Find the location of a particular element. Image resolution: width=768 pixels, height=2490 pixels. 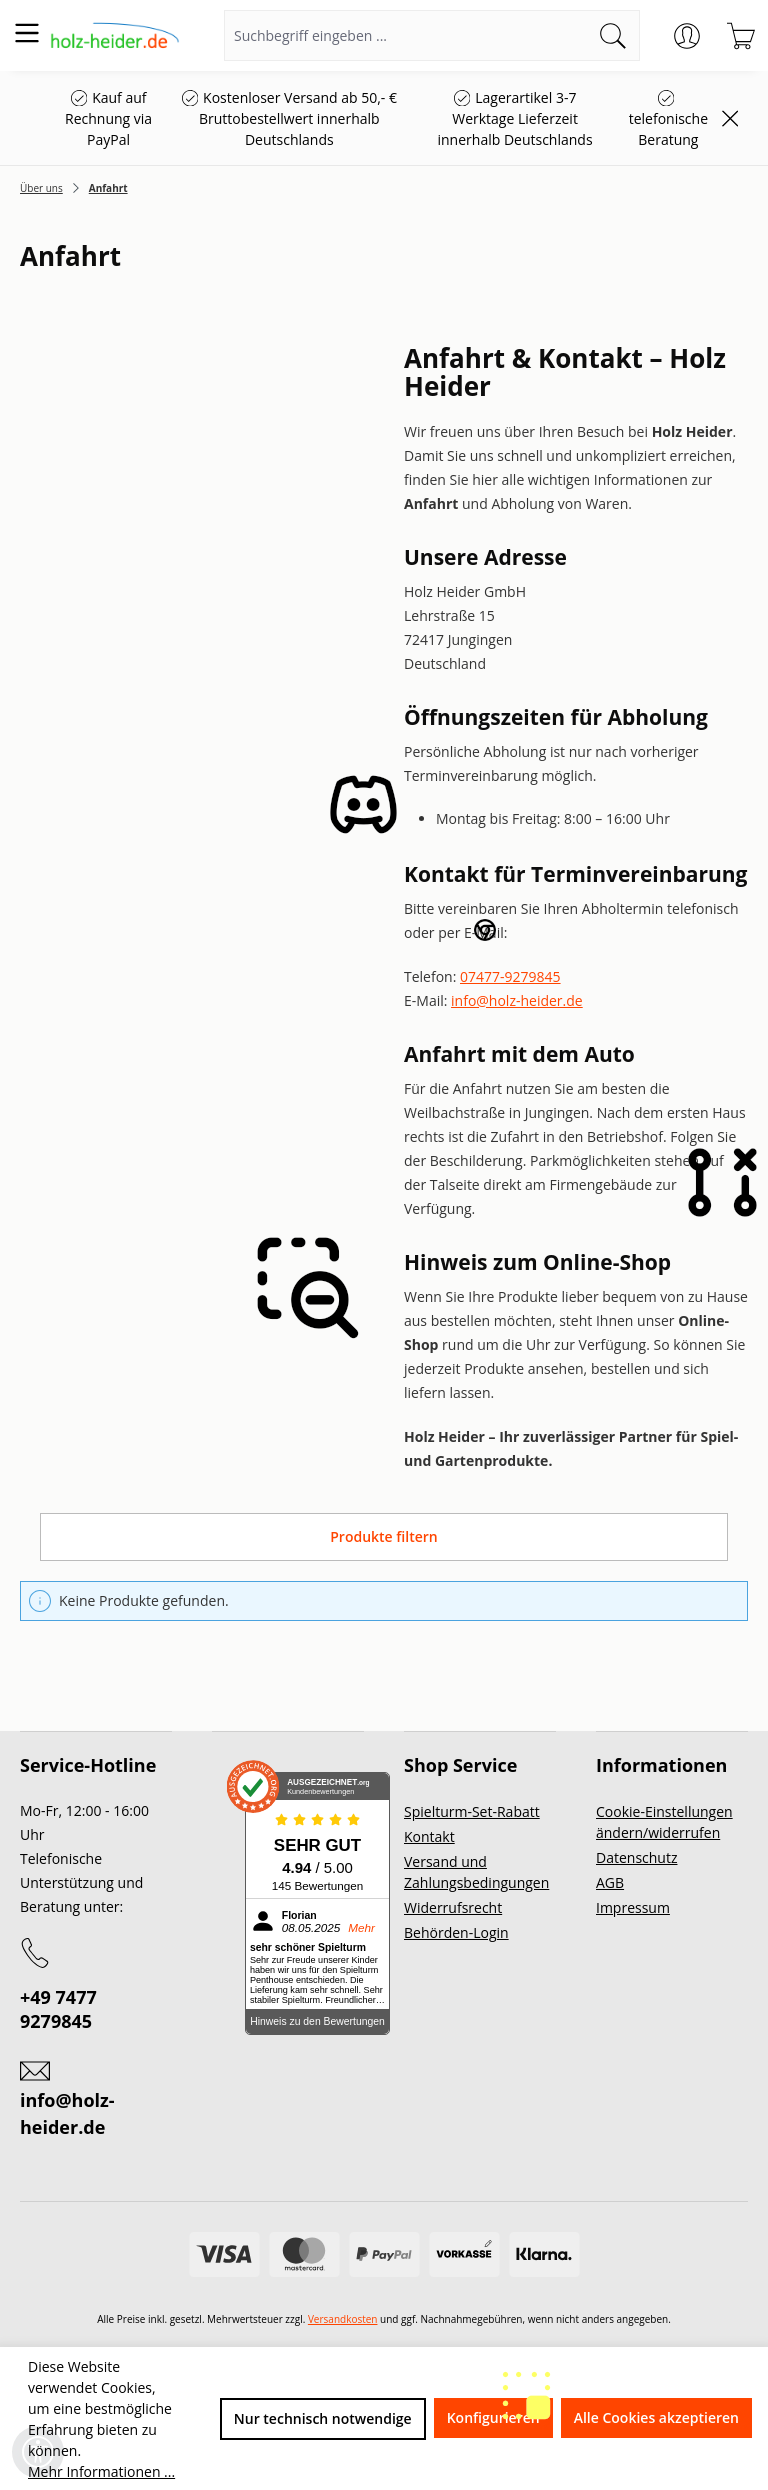

align content to bottom-right corner is located at coordinates (526, 2395).